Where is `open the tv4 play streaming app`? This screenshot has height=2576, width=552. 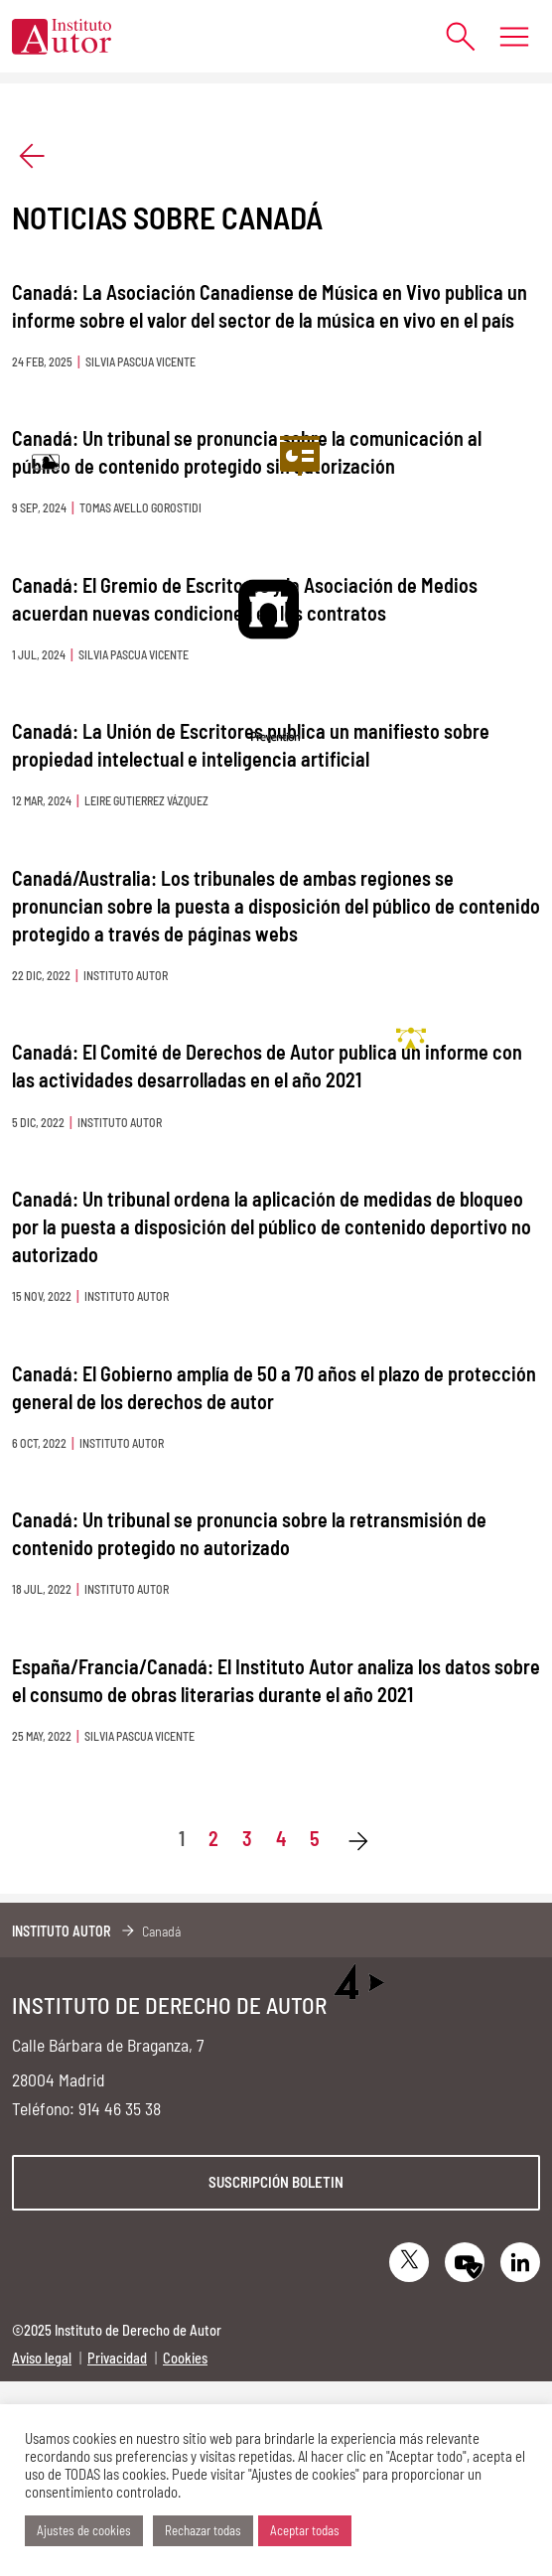 open the tv4 play streaming app is located at coordinates (358, 1981).